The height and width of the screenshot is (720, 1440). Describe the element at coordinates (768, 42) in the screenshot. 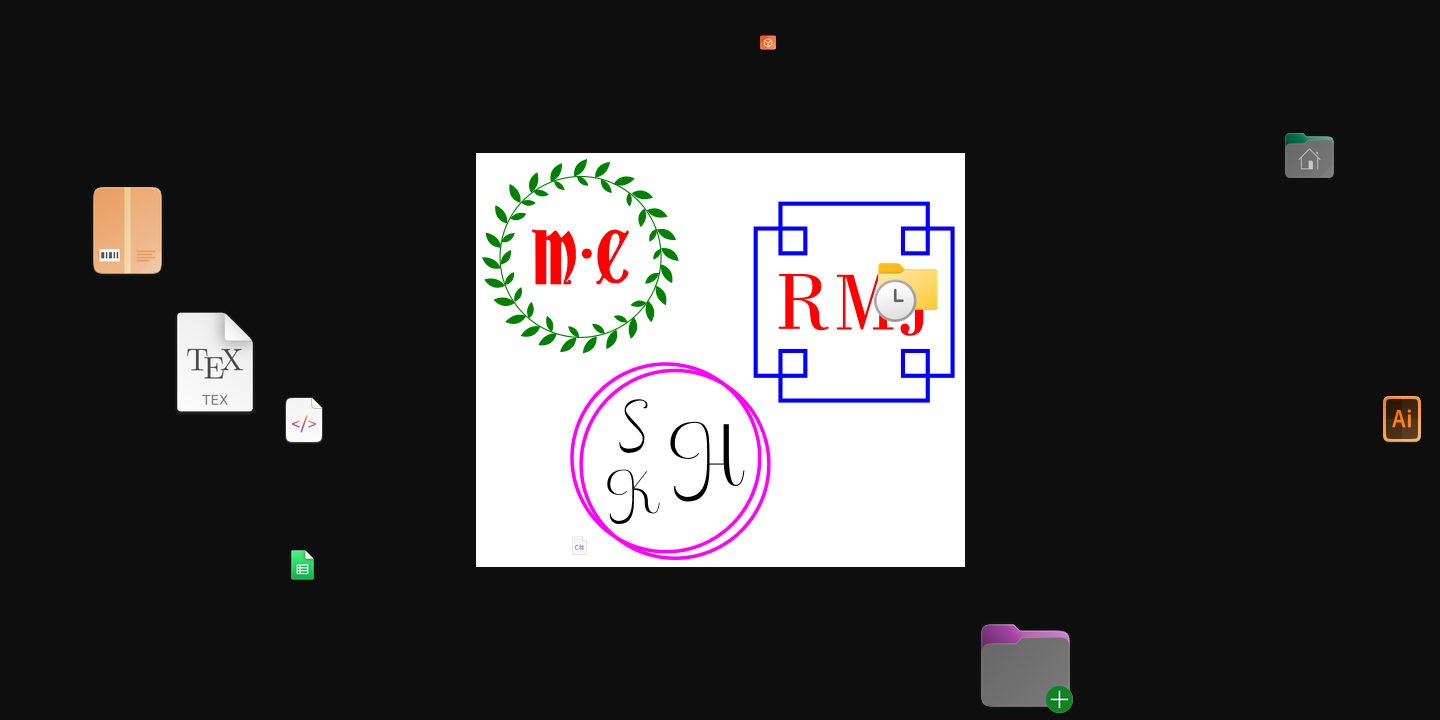

I see `open a Blender 3D project file` at that location.